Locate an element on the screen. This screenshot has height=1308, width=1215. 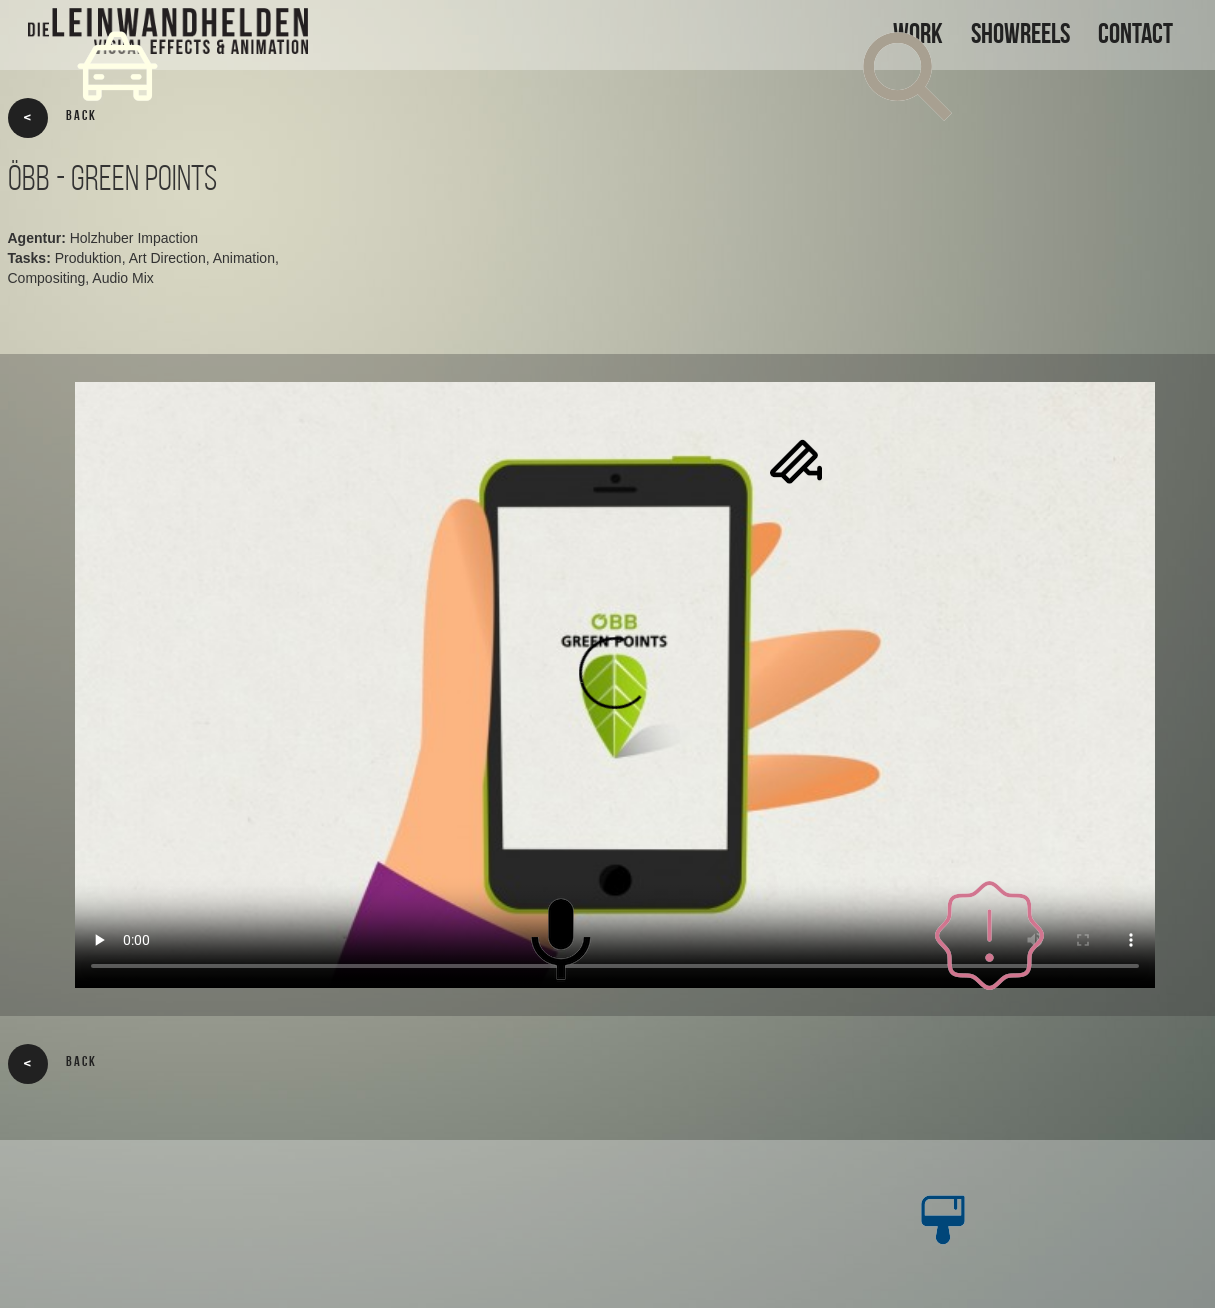
request a taxi or ride service is located at coordinates (117, 71).